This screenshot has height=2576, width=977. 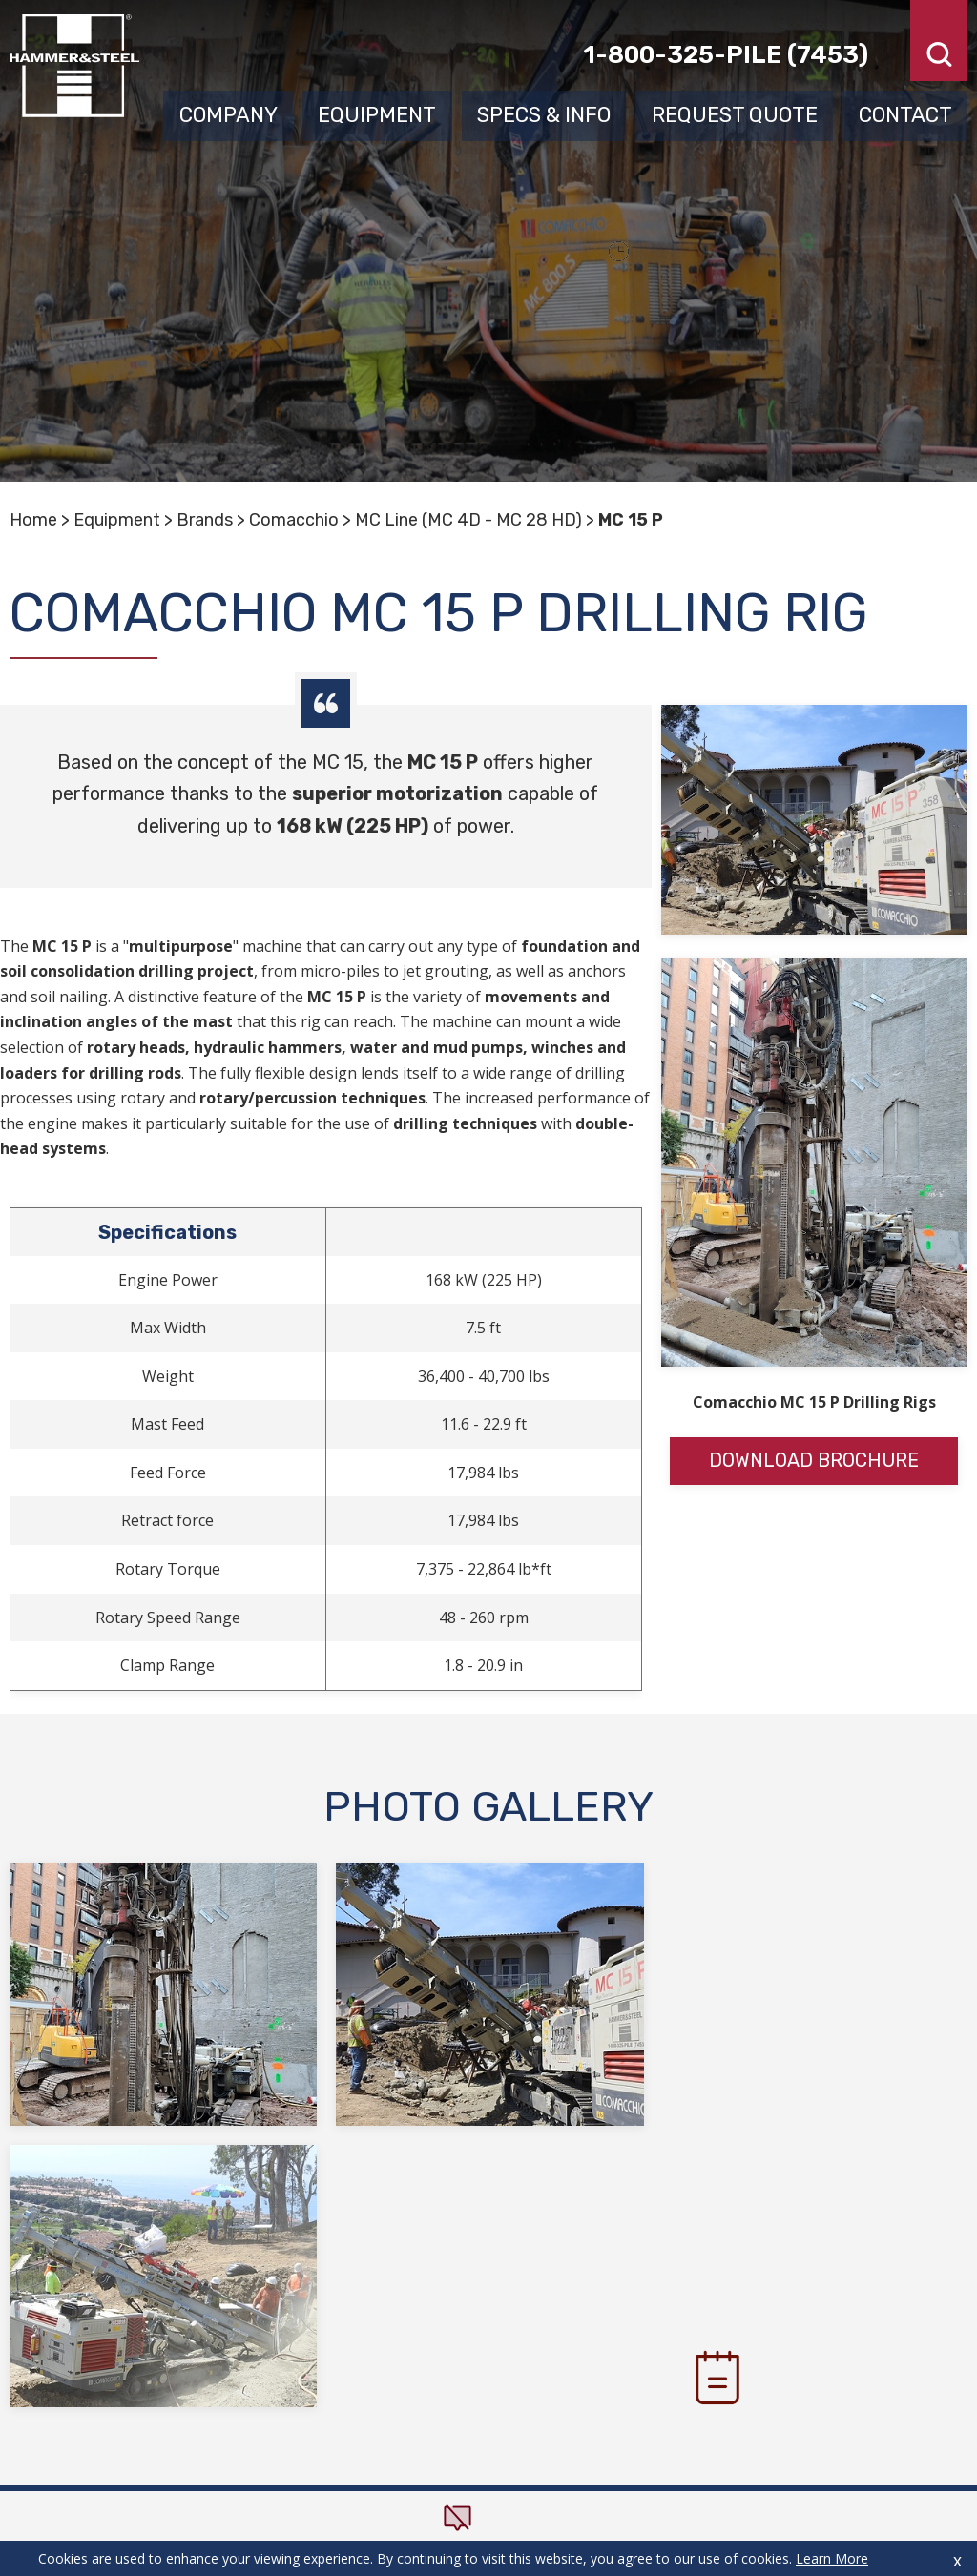 What do you see at coordinates (457, 2517) in the screenshot?
I see `mute or disable chat notifications` at bounding box center [457, 2517].